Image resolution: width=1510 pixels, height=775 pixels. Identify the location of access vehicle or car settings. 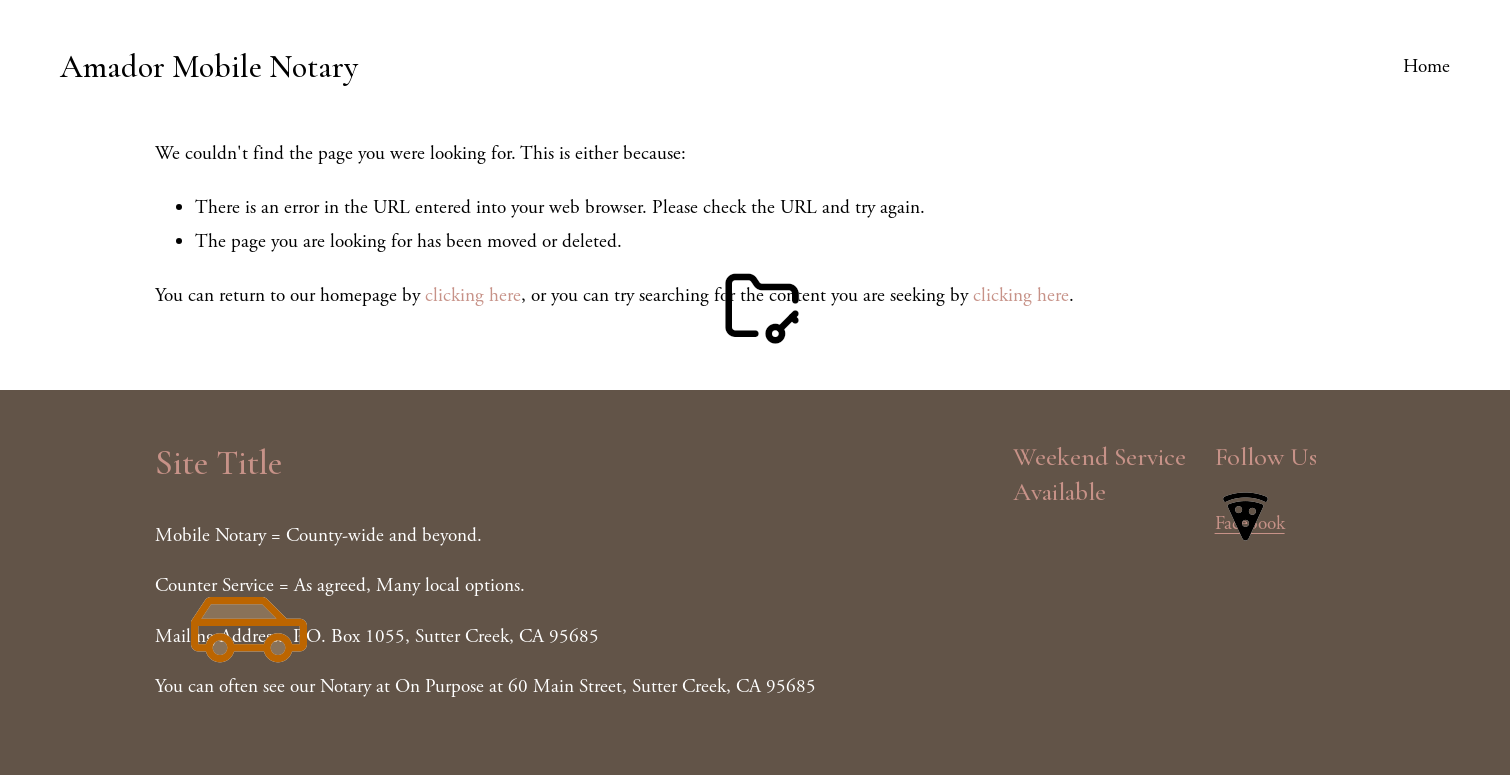
(249, 626).